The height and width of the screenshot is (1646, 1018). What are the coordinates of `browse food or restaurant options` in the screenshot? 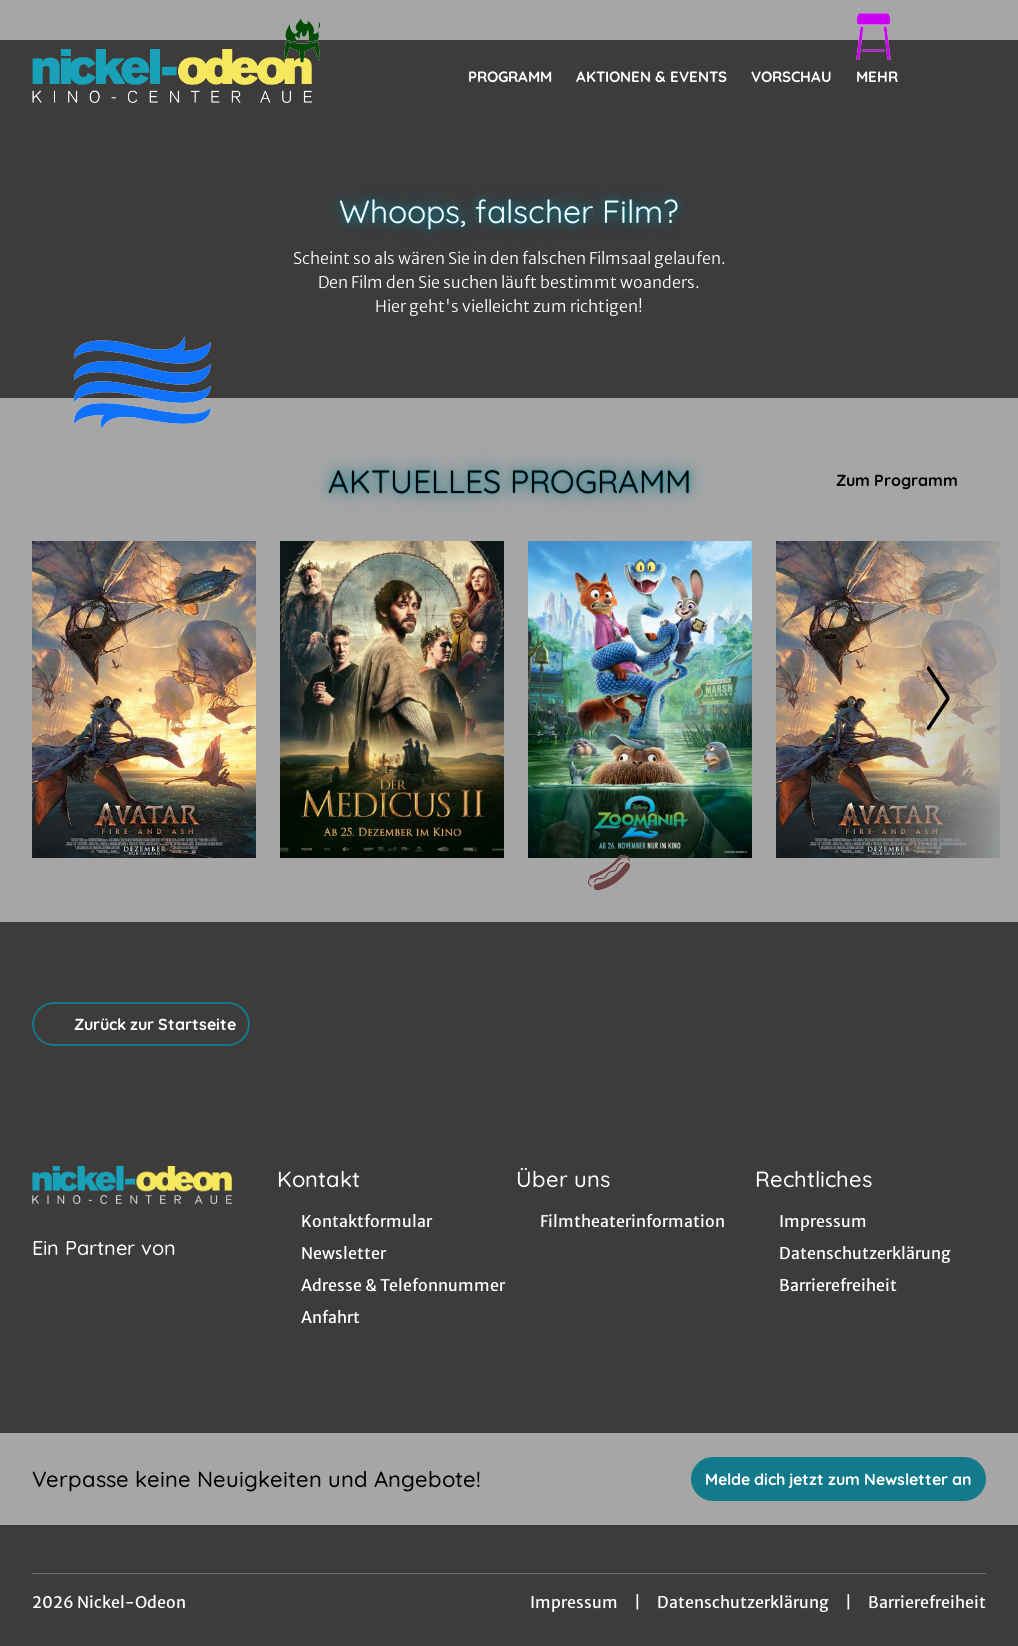 It's located at (609, 873).